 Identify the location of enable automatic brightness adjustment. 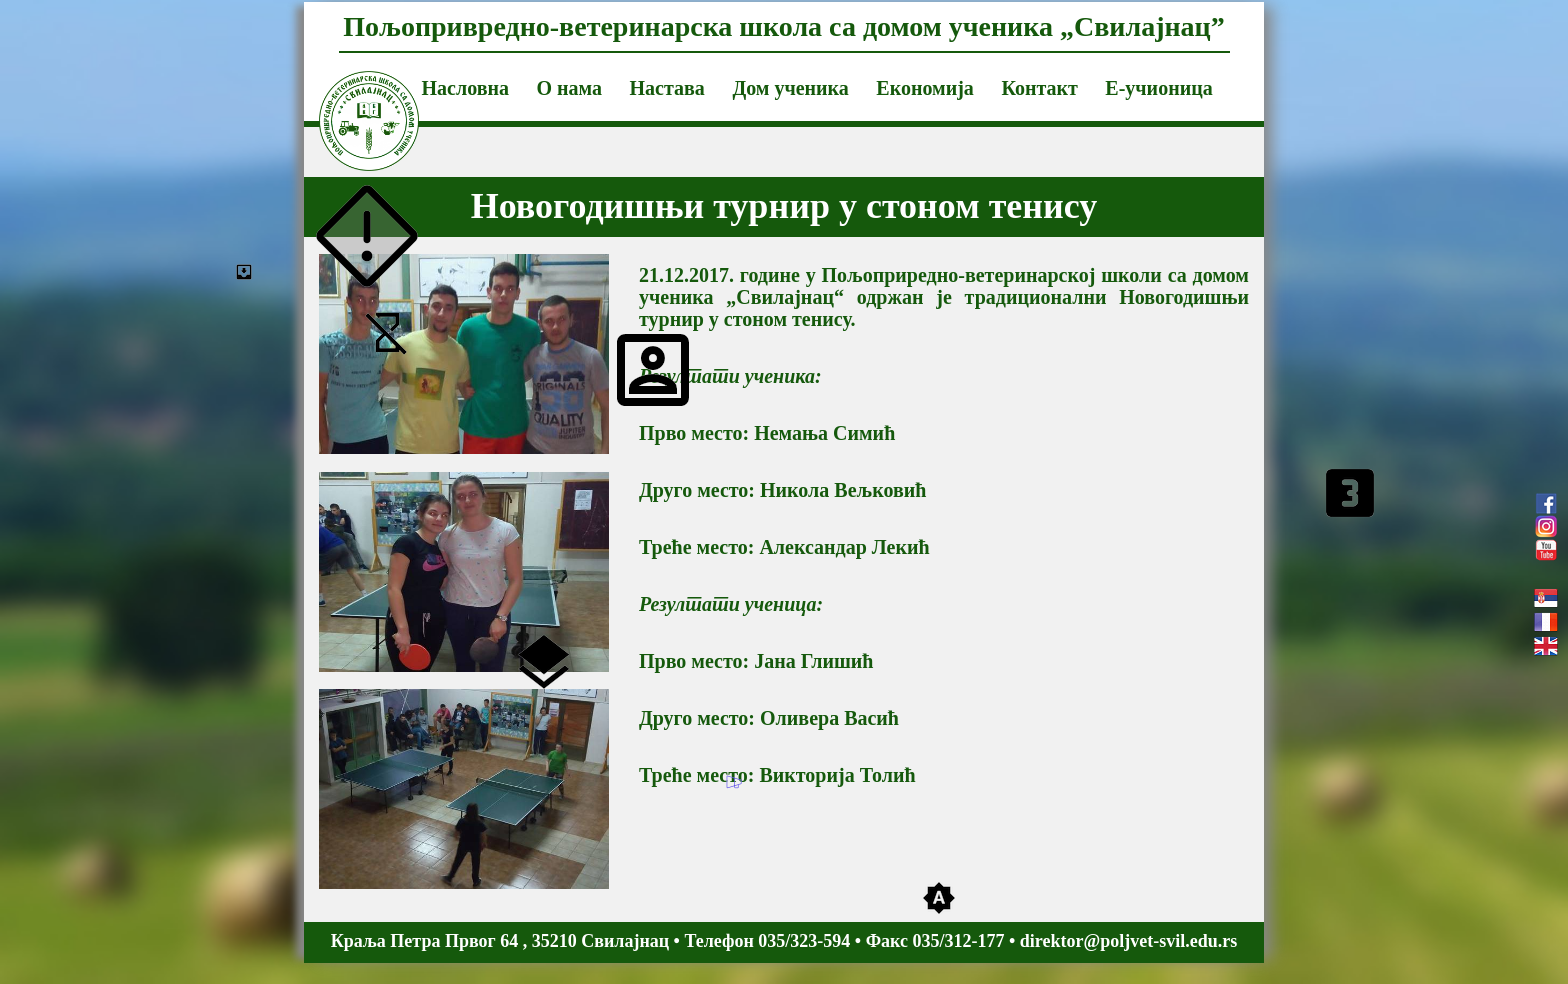
(939, 898).